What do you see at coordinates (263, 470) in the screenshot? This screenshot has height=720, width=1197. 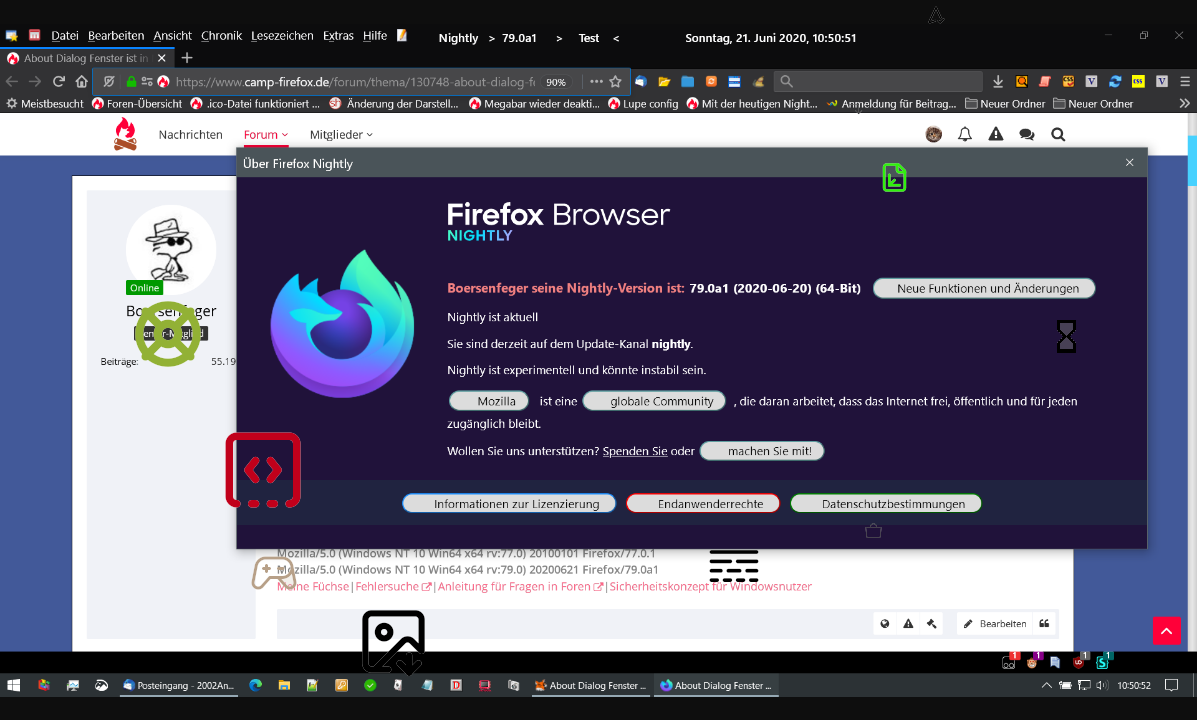 I see `embed code snippet in a container` at bounding box center [263, 470].